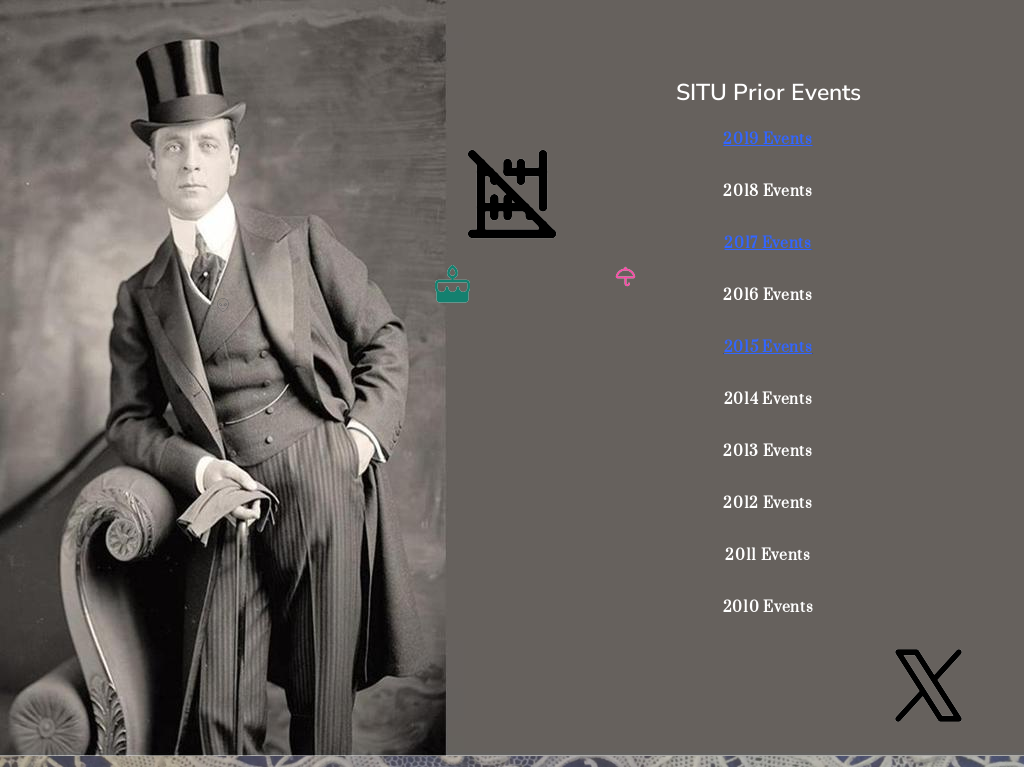 The image size is (1024, 767). What do you see at coordinates (512, 194) in the screenshot?
I see `disable calculation or counting feature` at bounding box center [512, 194].